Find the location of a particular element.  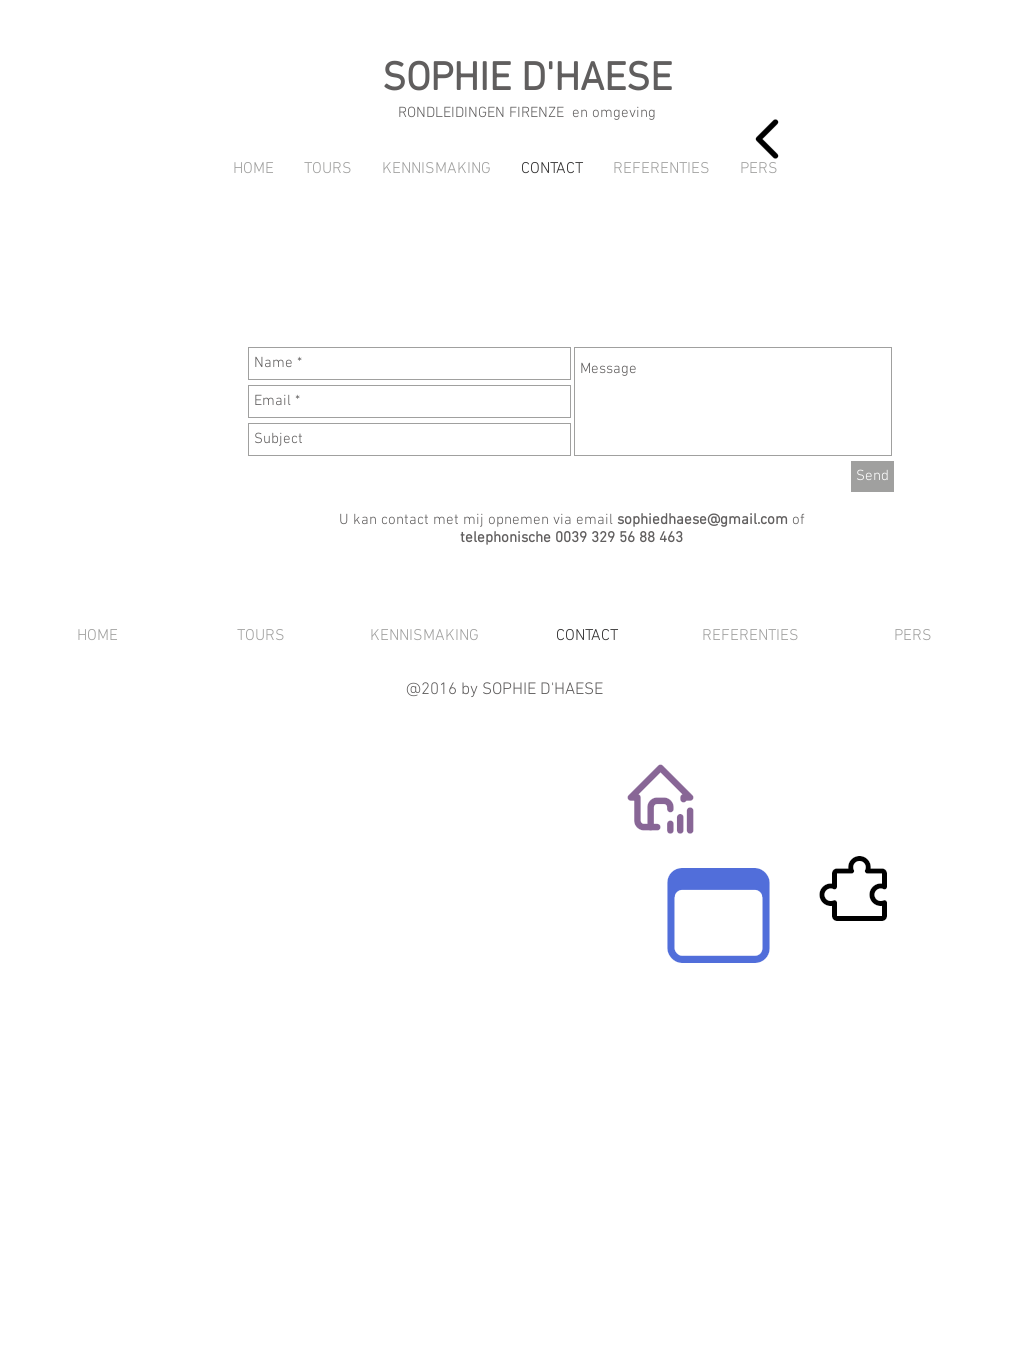

access plugins or extensions is located at coordinates (857, 891).